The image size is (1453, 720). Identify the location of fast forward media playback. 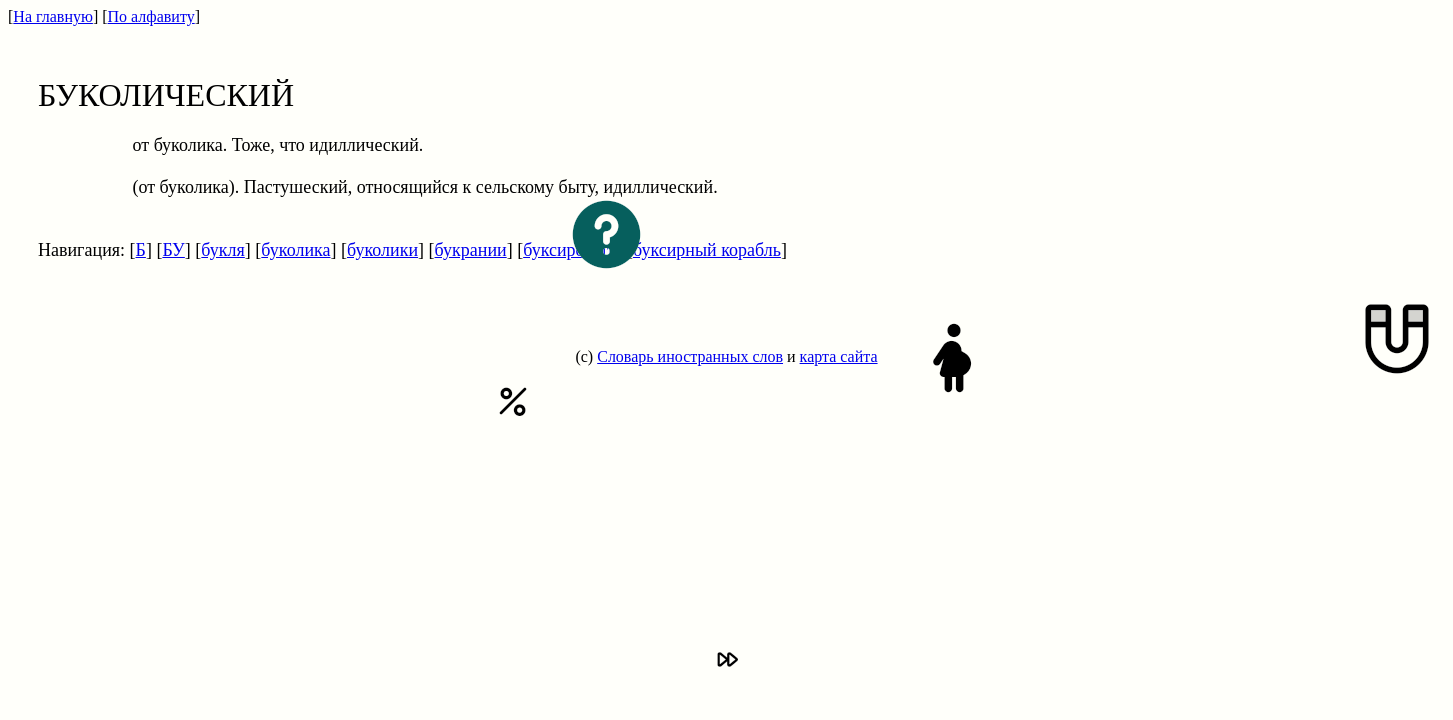
(726, 659).